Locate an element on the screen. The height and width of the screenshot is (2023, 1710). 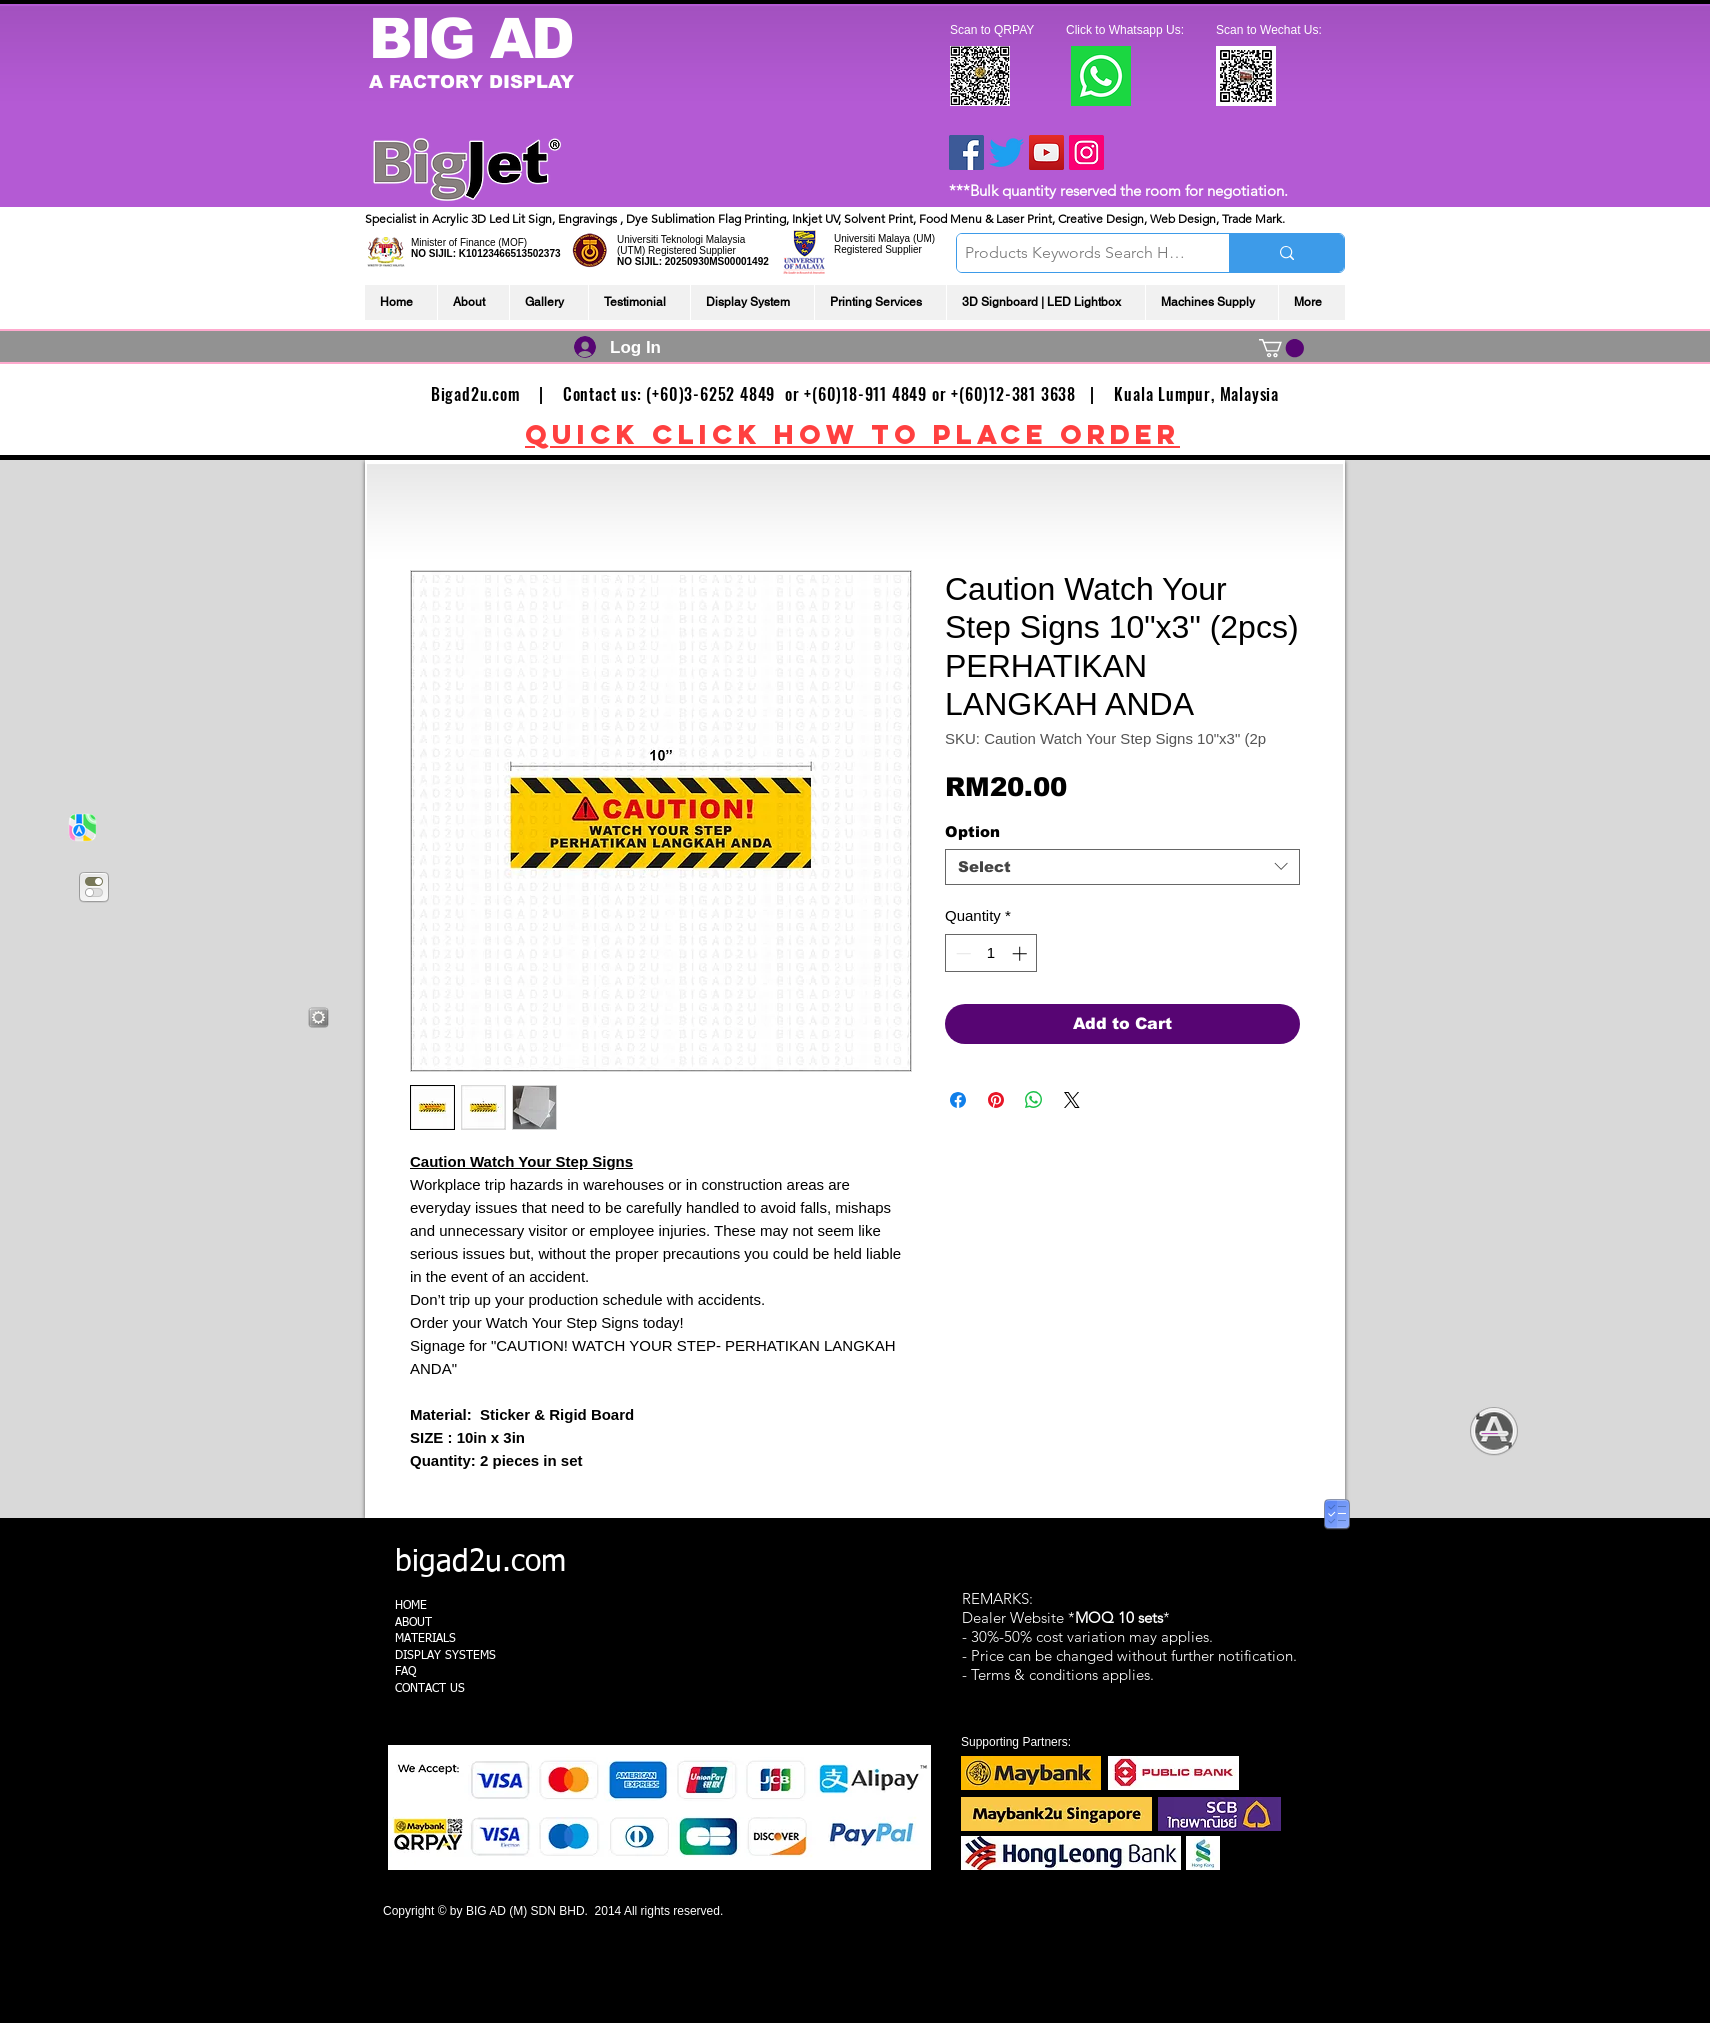
check for available system updates is located at coordinates (1494, 1431).